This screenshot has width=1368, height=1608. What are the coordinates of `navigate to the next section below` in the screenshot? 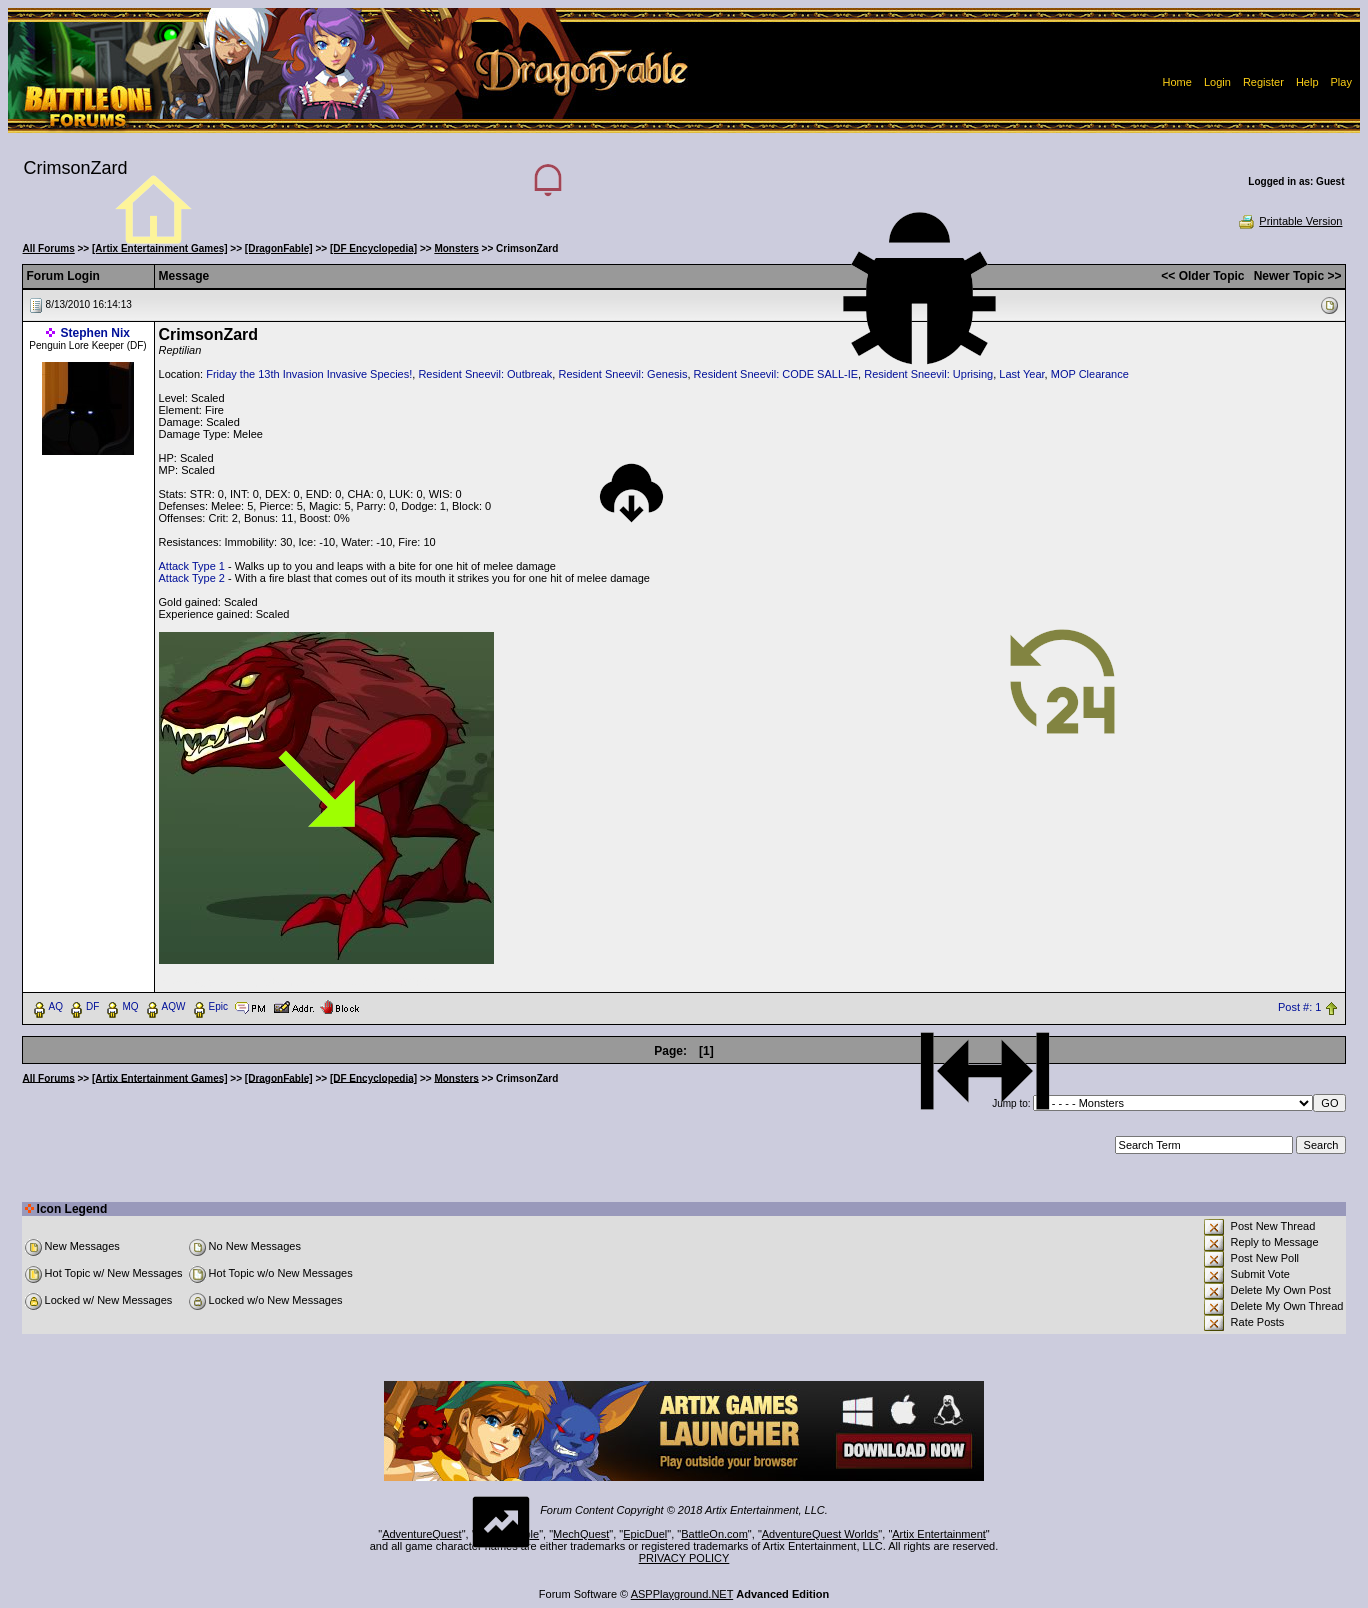 It's located at (318, 790).